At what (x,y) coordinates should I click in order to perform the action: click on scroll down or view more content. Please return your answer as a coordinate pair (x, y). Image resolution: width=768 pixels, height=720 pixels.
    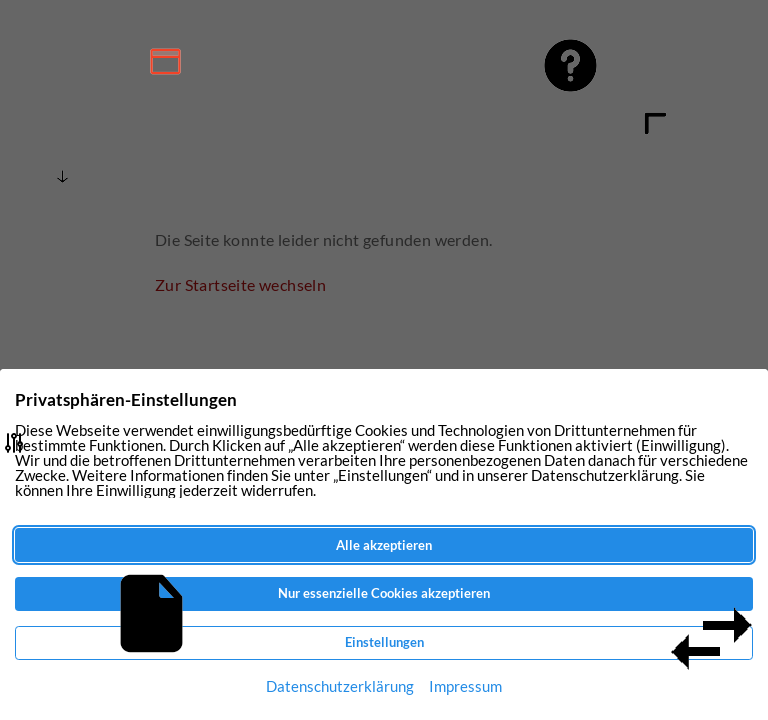
    Looking at the image, I should click on (62, 176).